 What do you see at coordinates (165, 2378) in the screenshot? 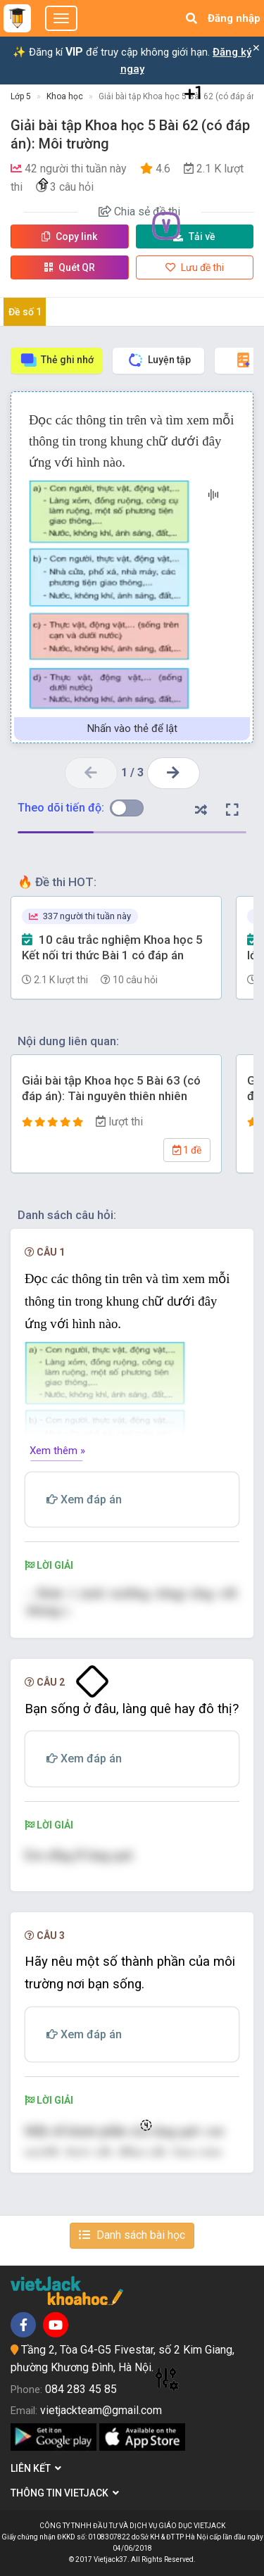
I see `access advanced settings or configuration options` at bounding box center [165, 2378].